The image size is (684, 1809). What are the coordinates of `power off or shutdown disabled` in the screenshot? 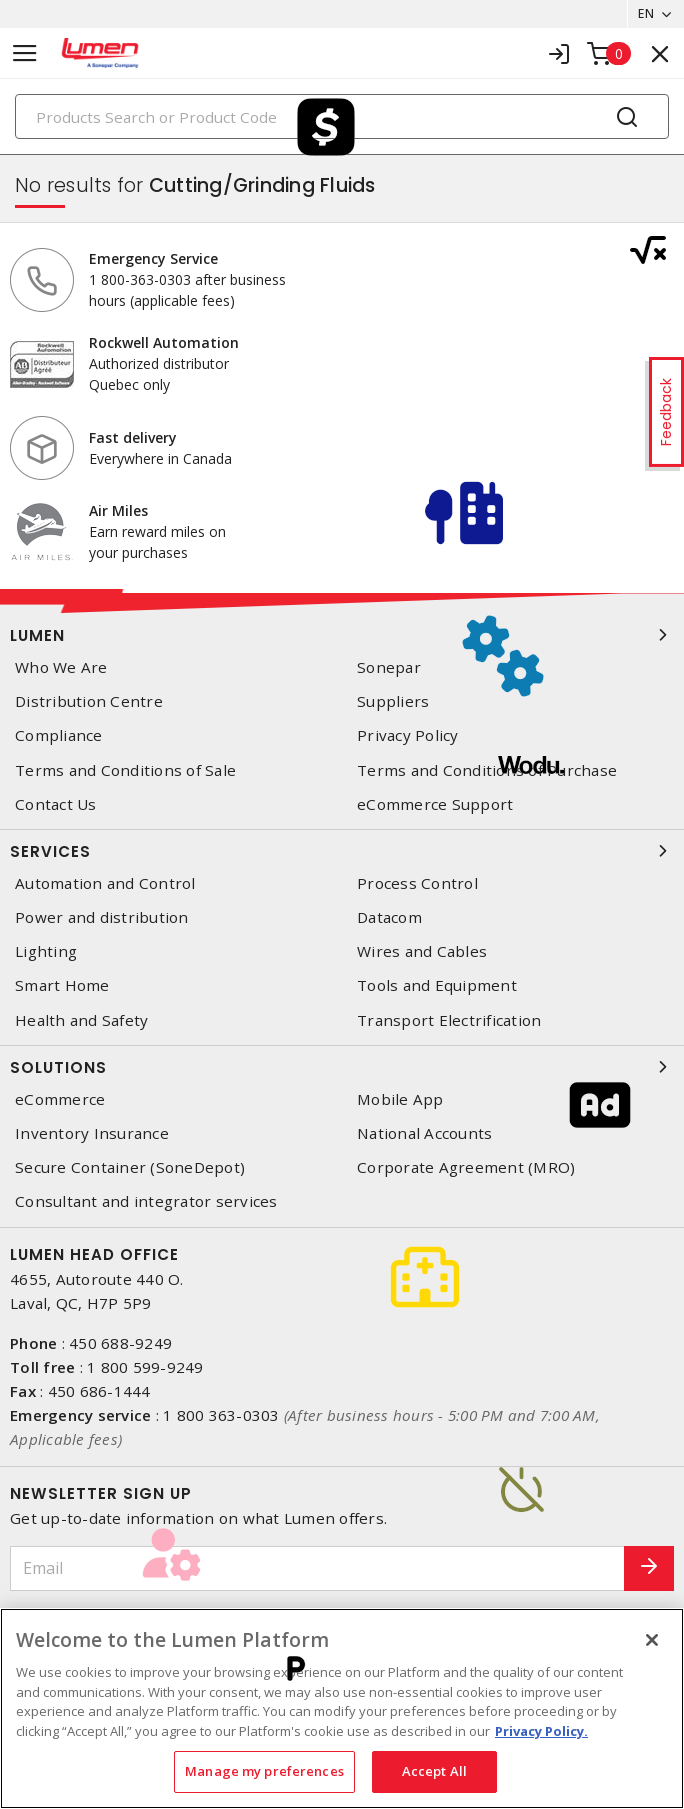 It's located at (521, 1489).